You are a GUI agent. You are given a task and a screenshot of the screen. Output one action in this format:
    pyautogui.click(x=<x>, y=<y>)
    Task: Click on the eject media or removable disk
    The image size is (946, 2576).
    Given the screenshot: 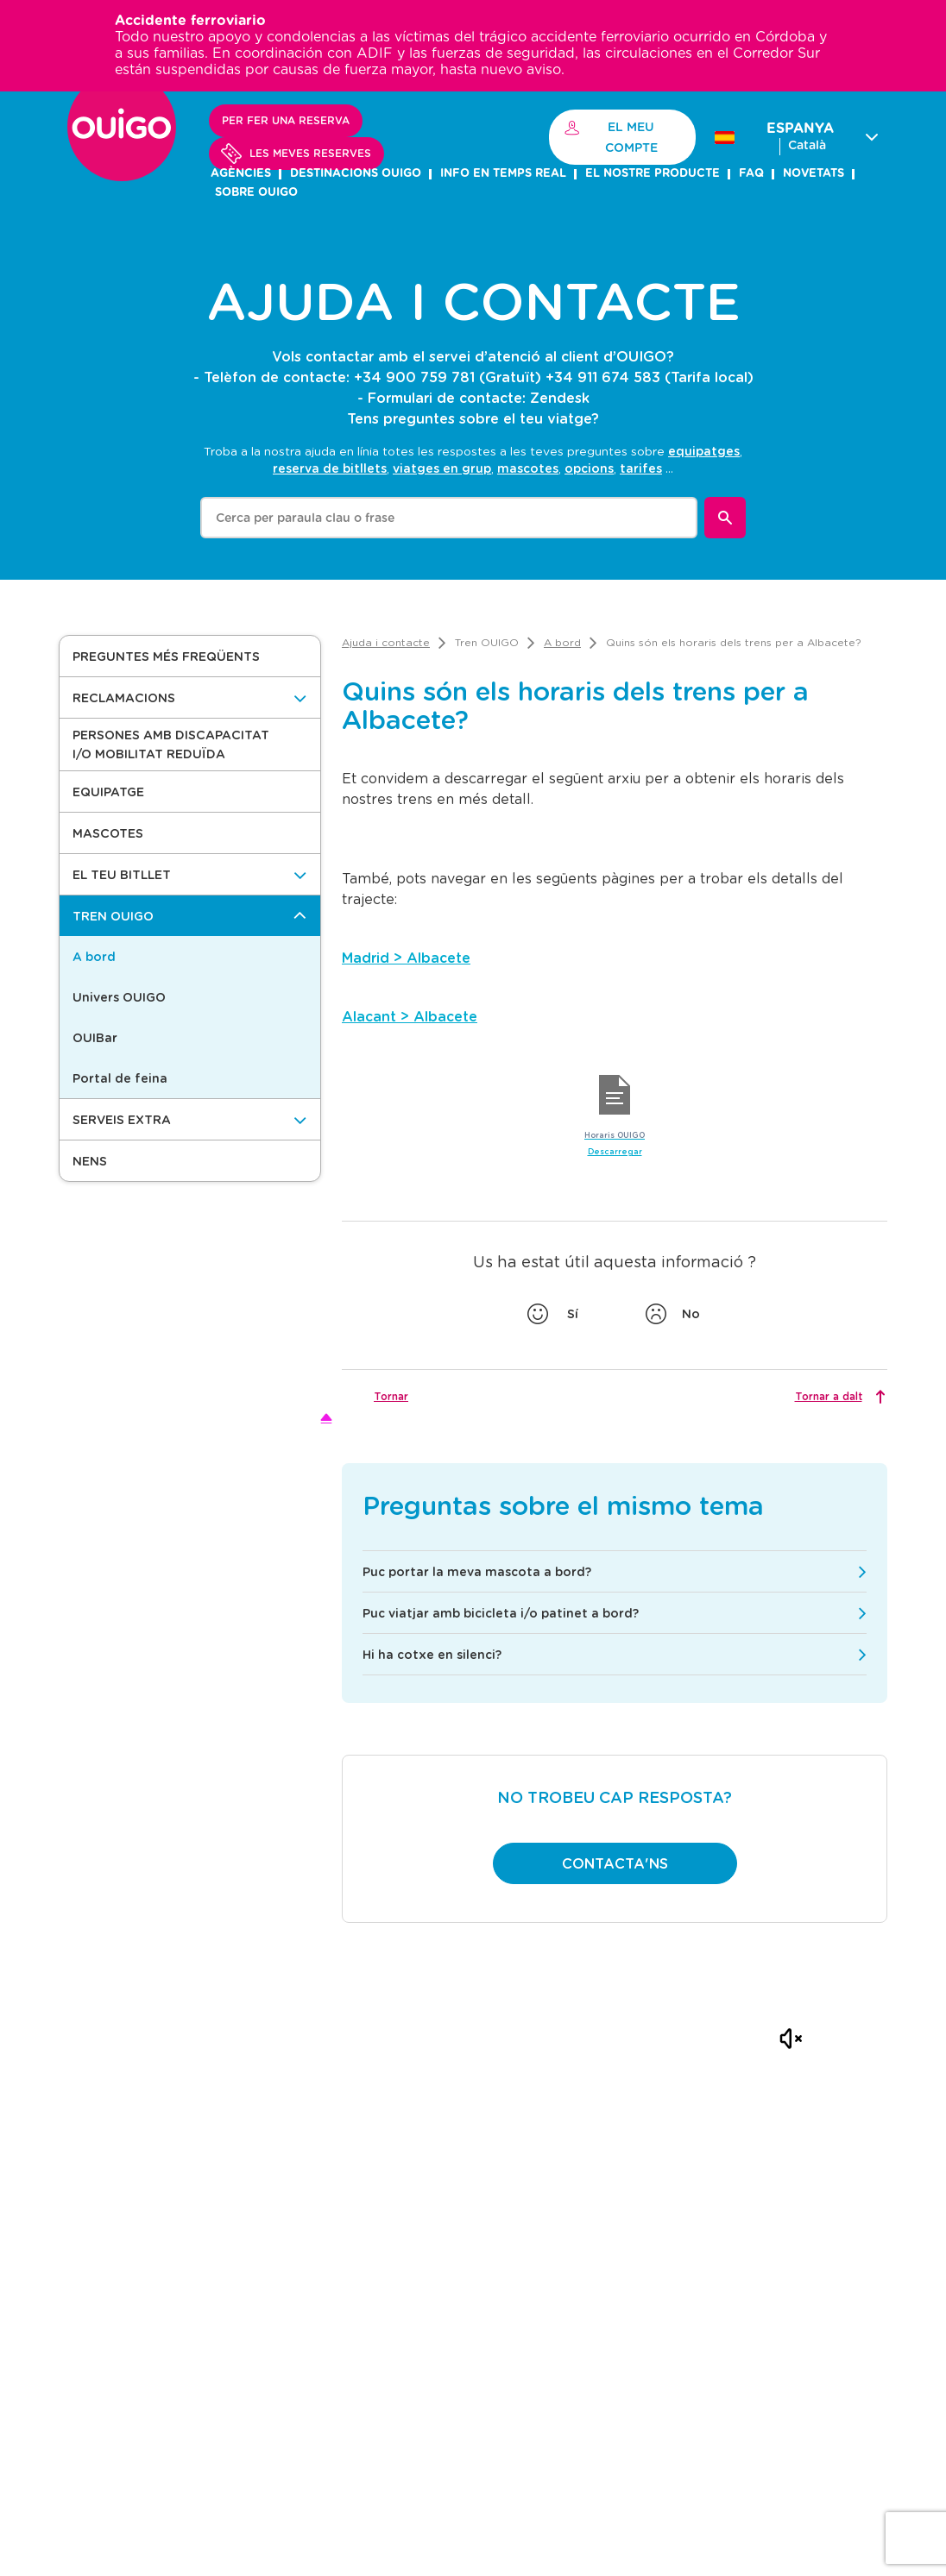 What is the action you would take?
    pyautogui.click(x=326, y=1419)
    